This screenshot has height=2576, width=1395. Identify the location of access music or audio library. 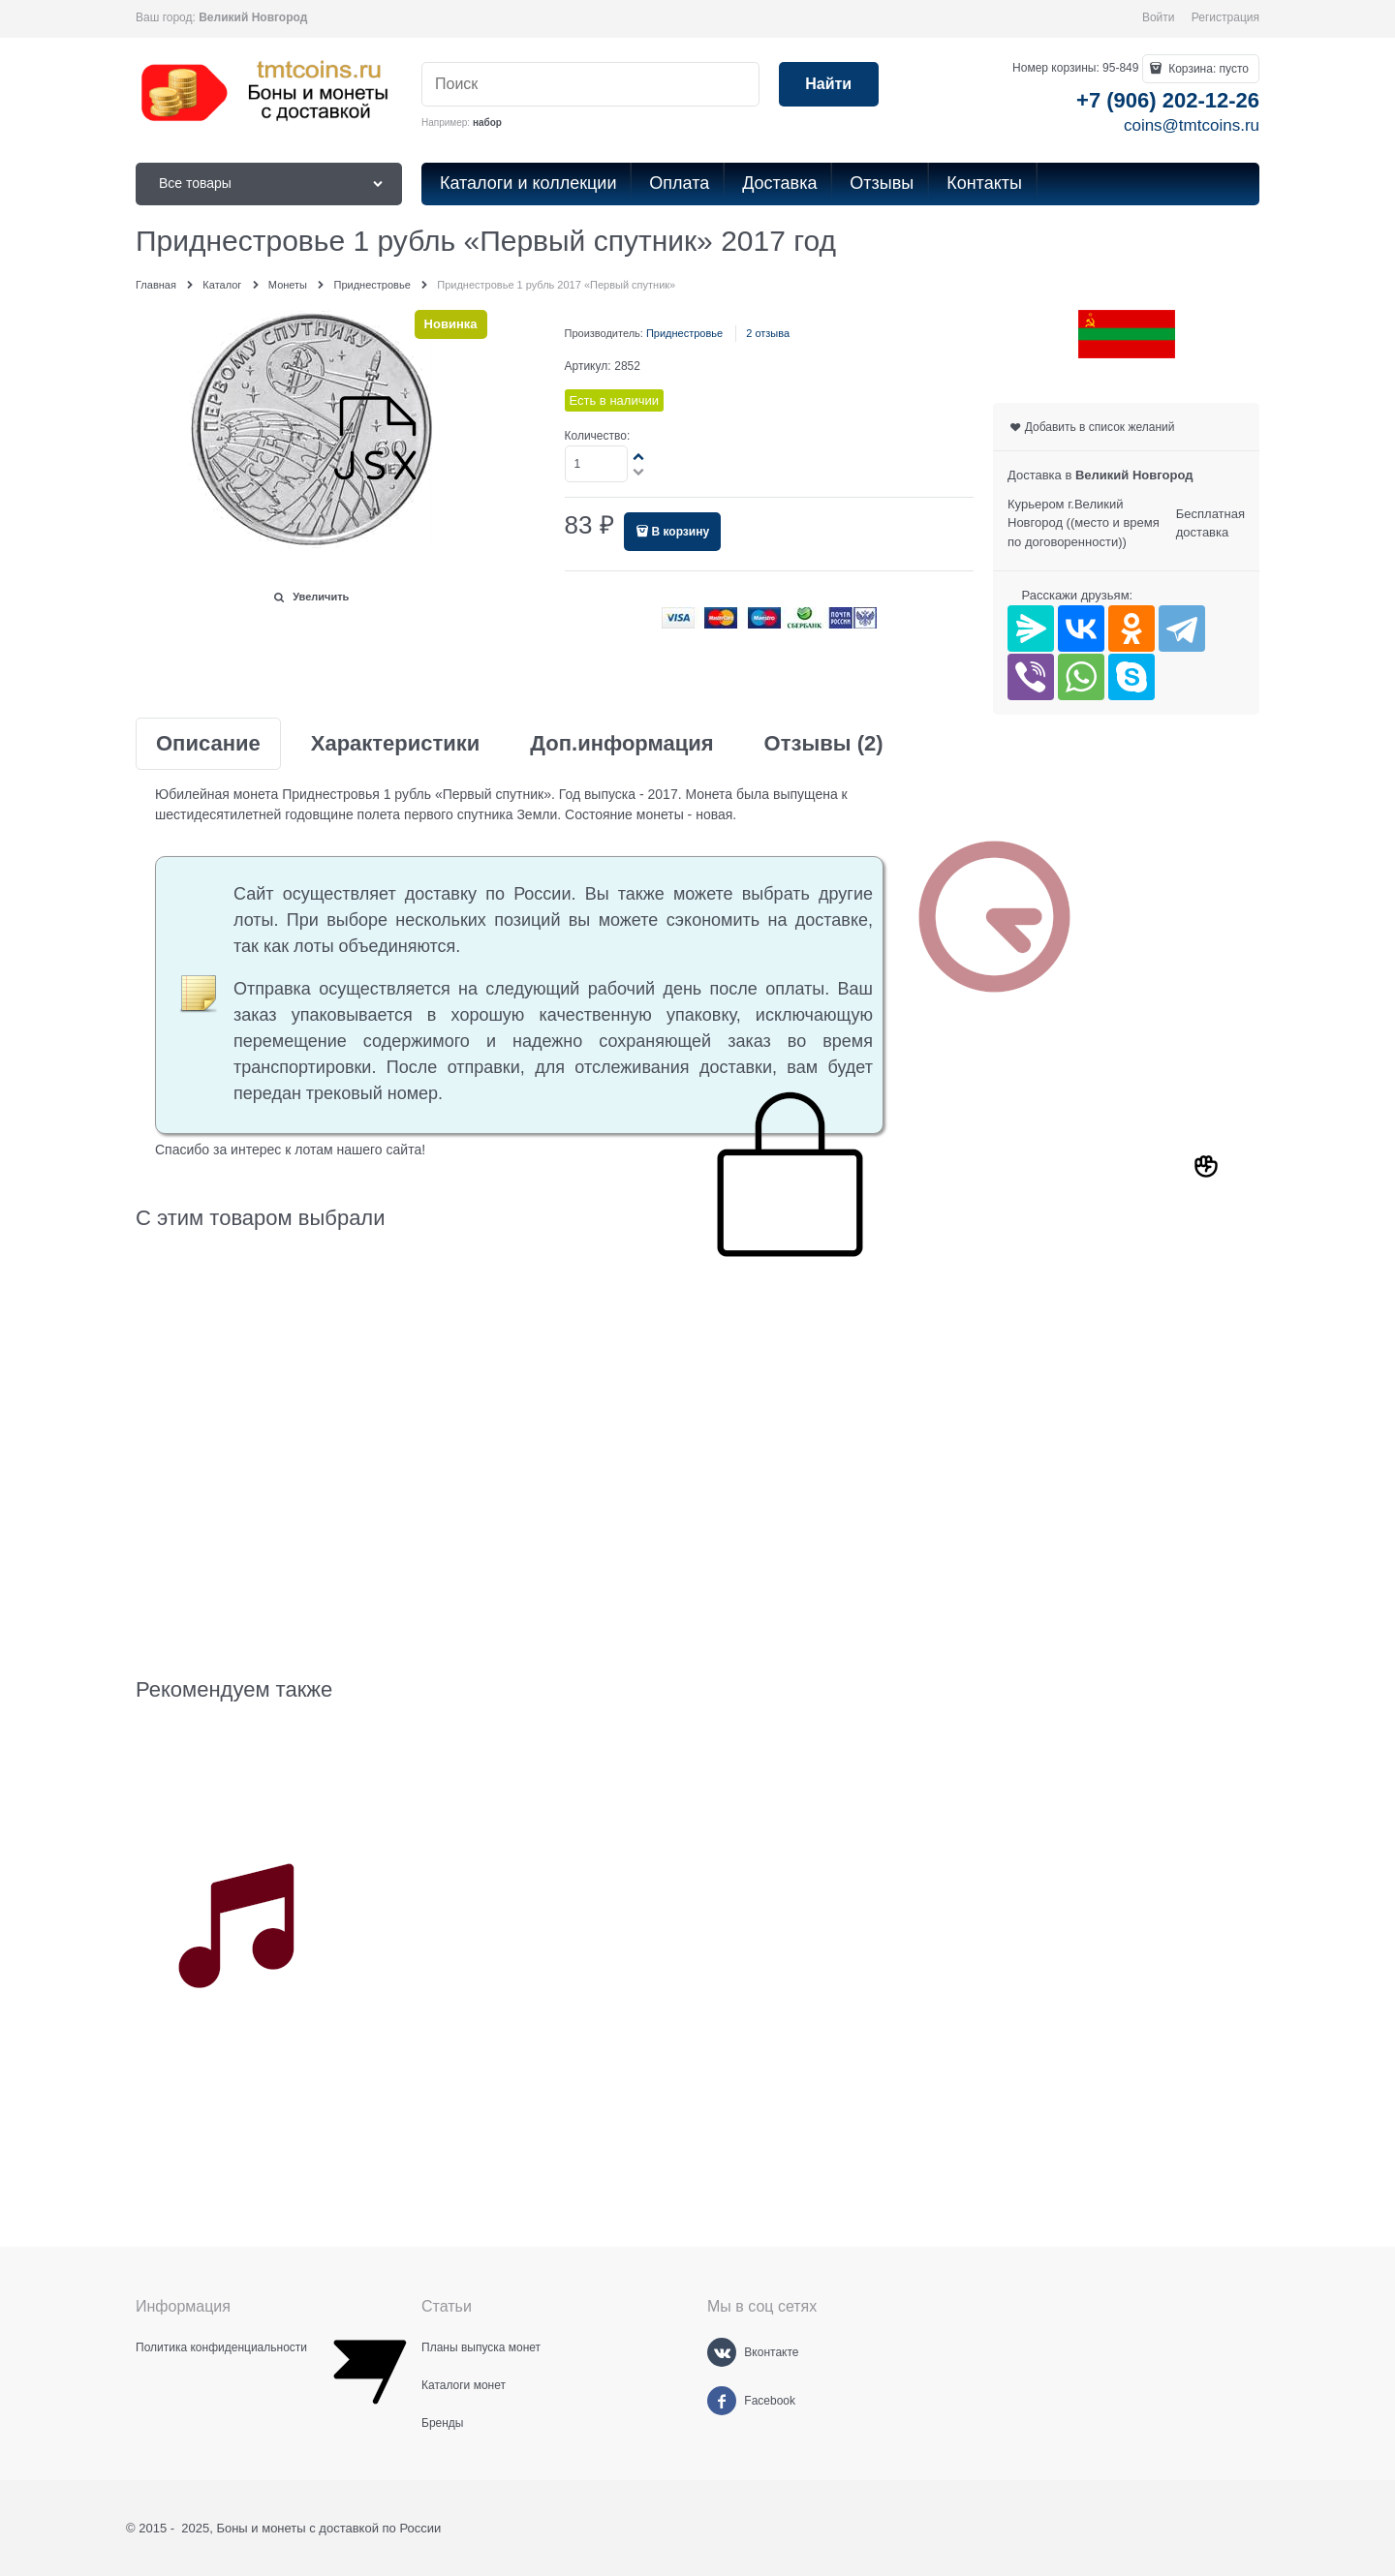
(243, 1928).